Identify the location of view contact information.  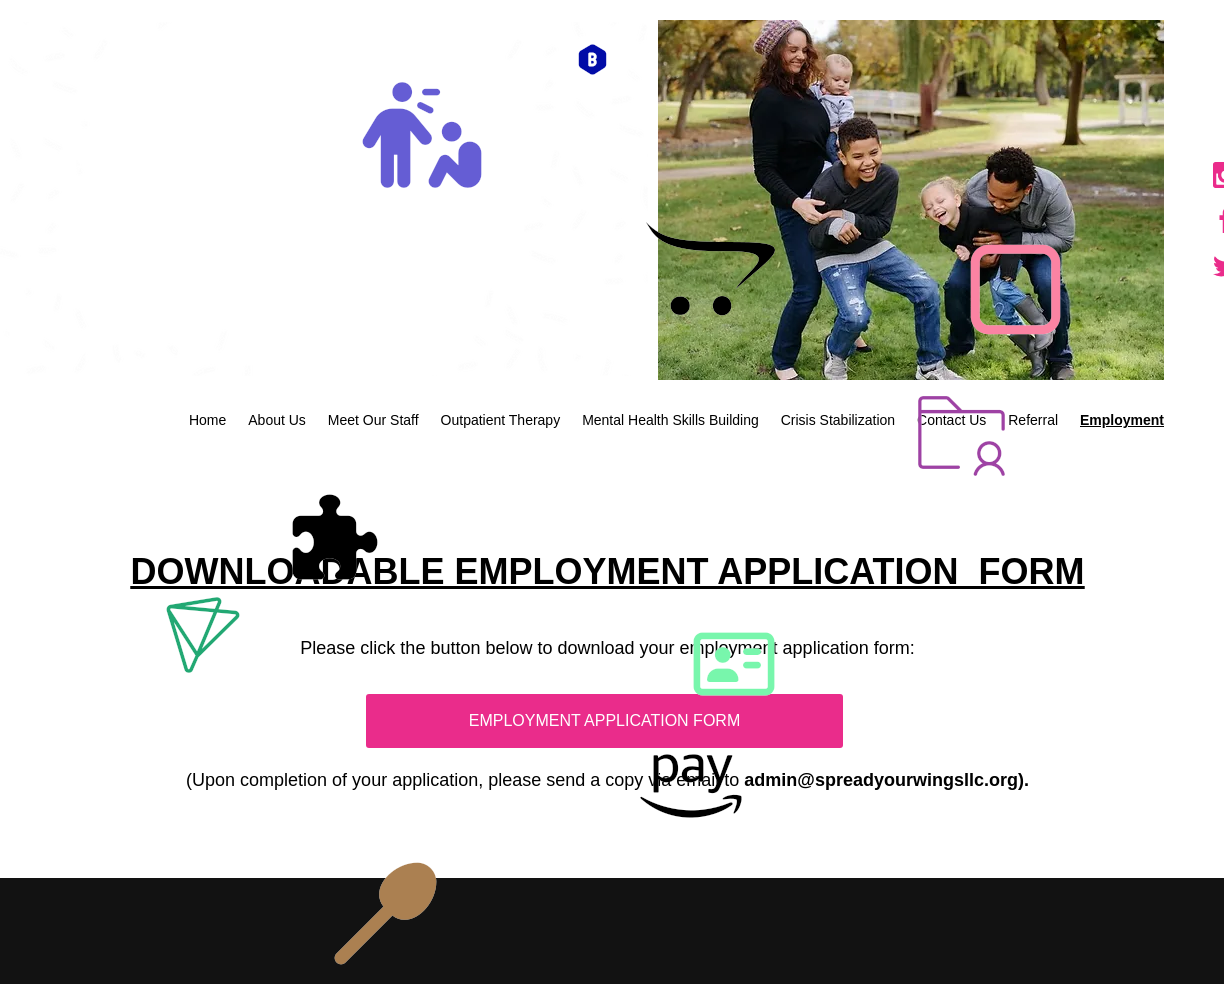
(734, 664).